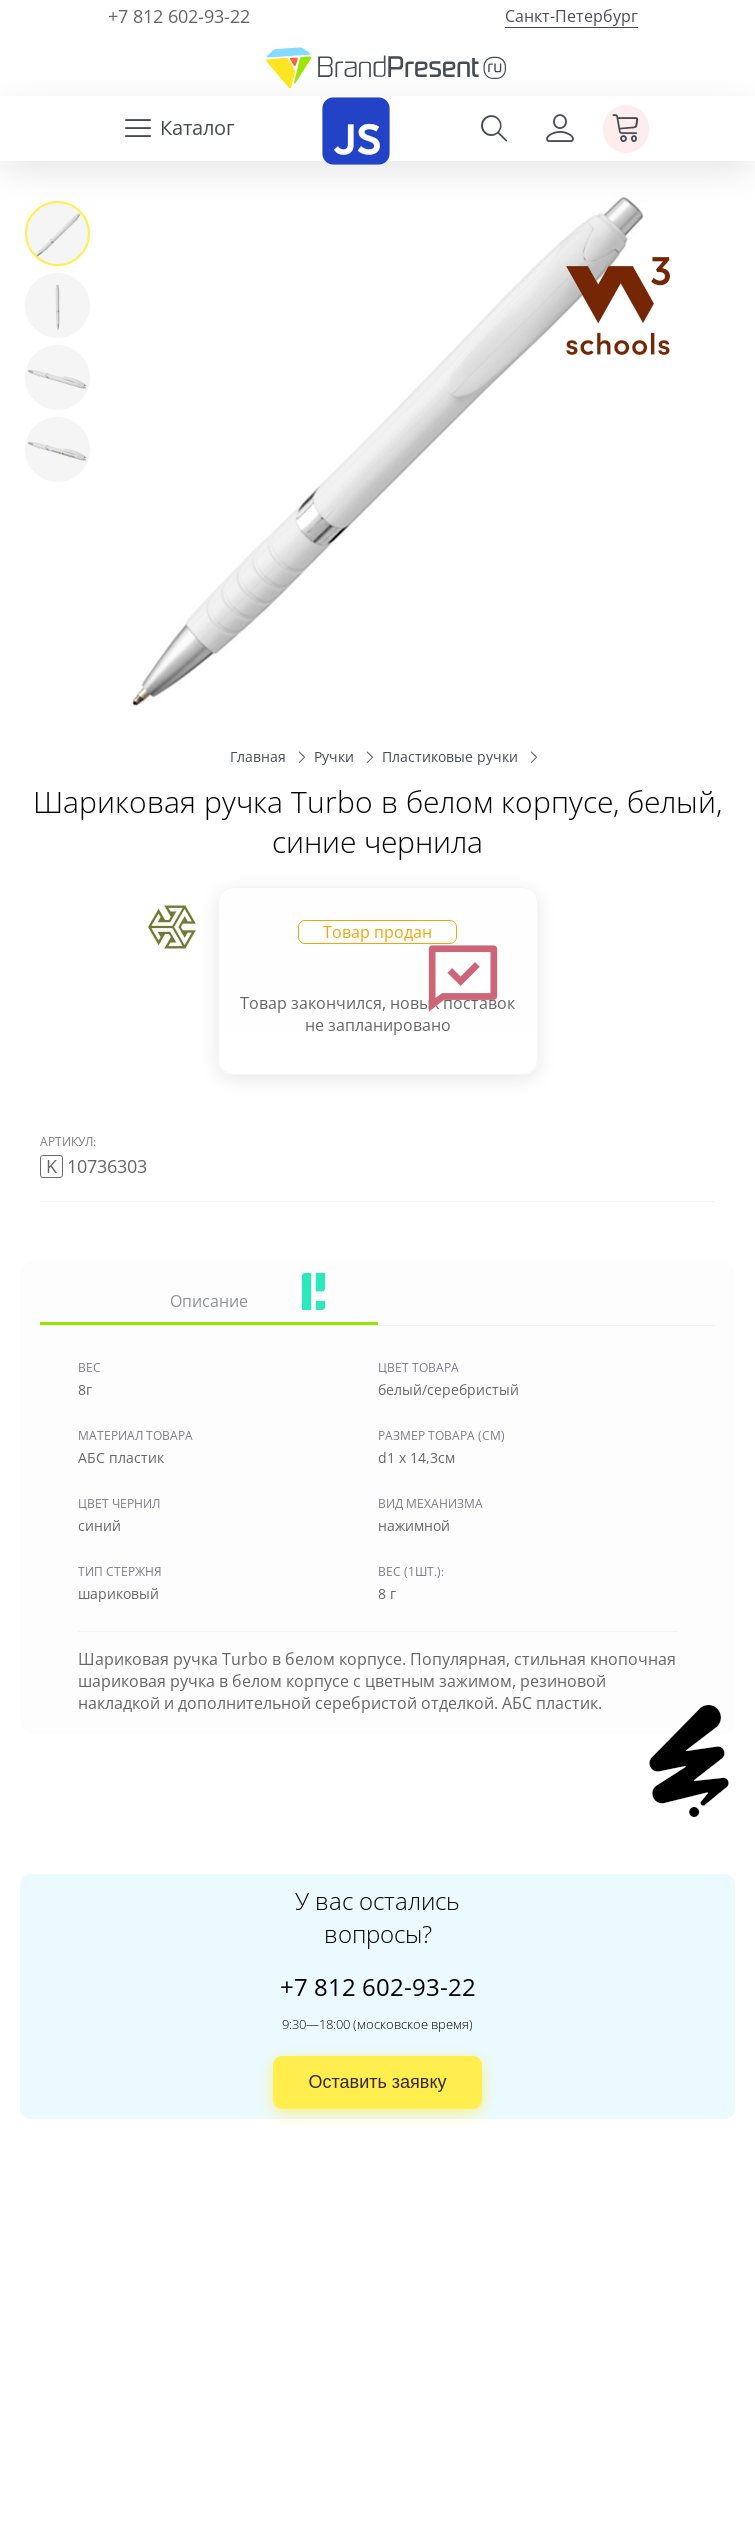  Describe the element at coordinates (689, 1761) in the screenshot. I see `visit envato marketplace` at that location.